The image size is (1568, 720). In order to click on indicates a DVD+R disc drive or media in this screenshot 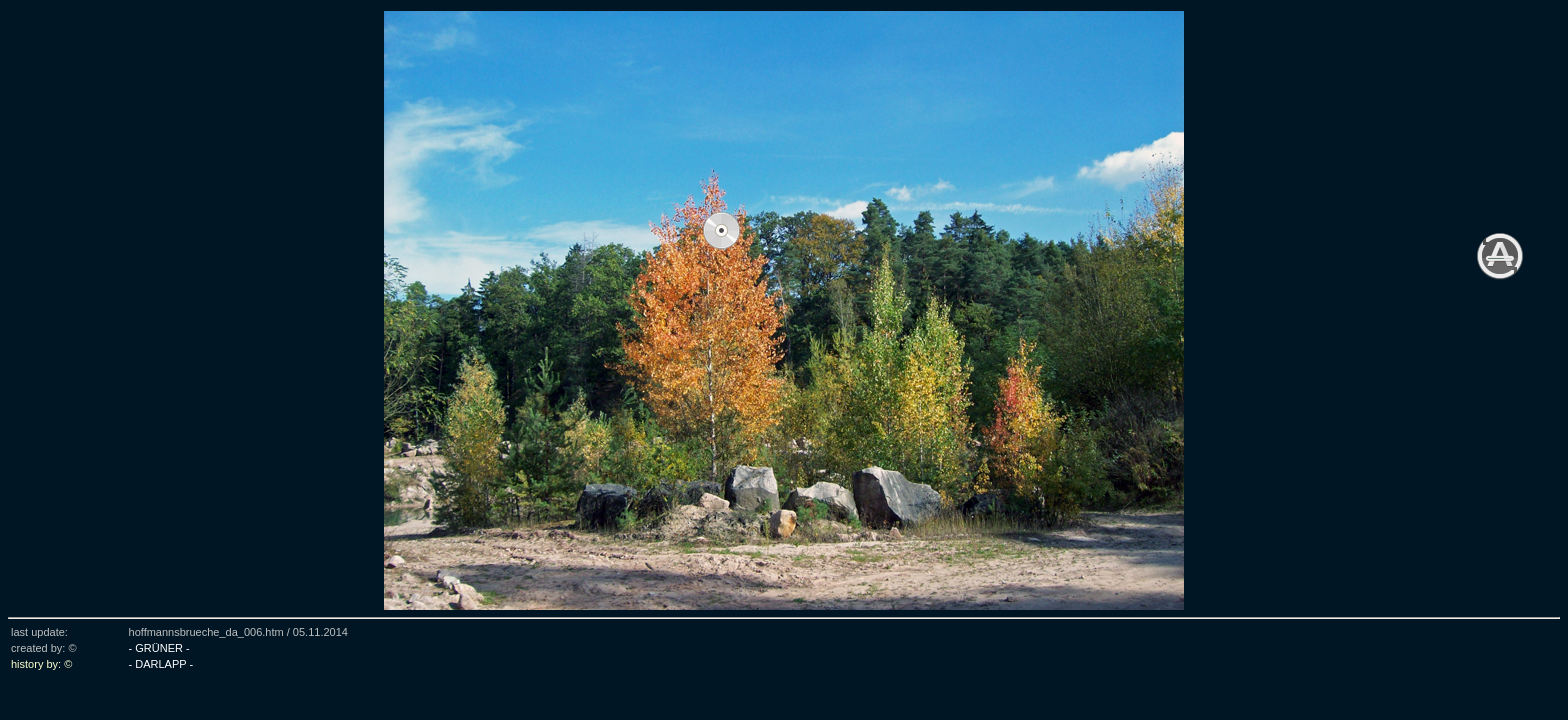, I will do `click(721, 230)`.